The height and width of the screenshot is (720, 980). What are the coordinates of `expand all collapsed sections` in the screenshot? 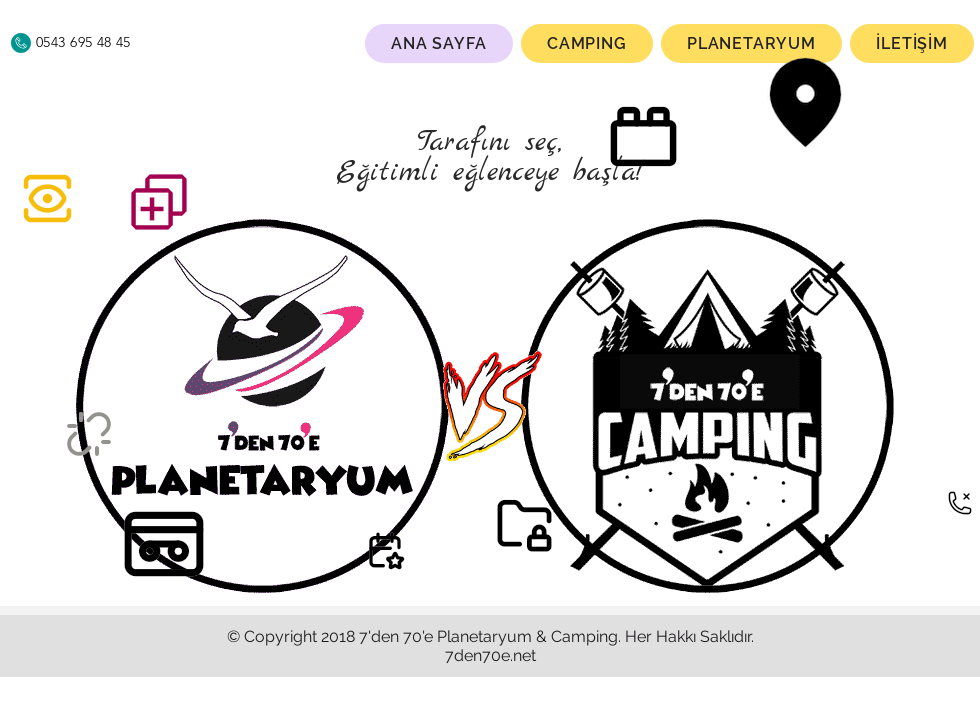 It's located at (159, 202).